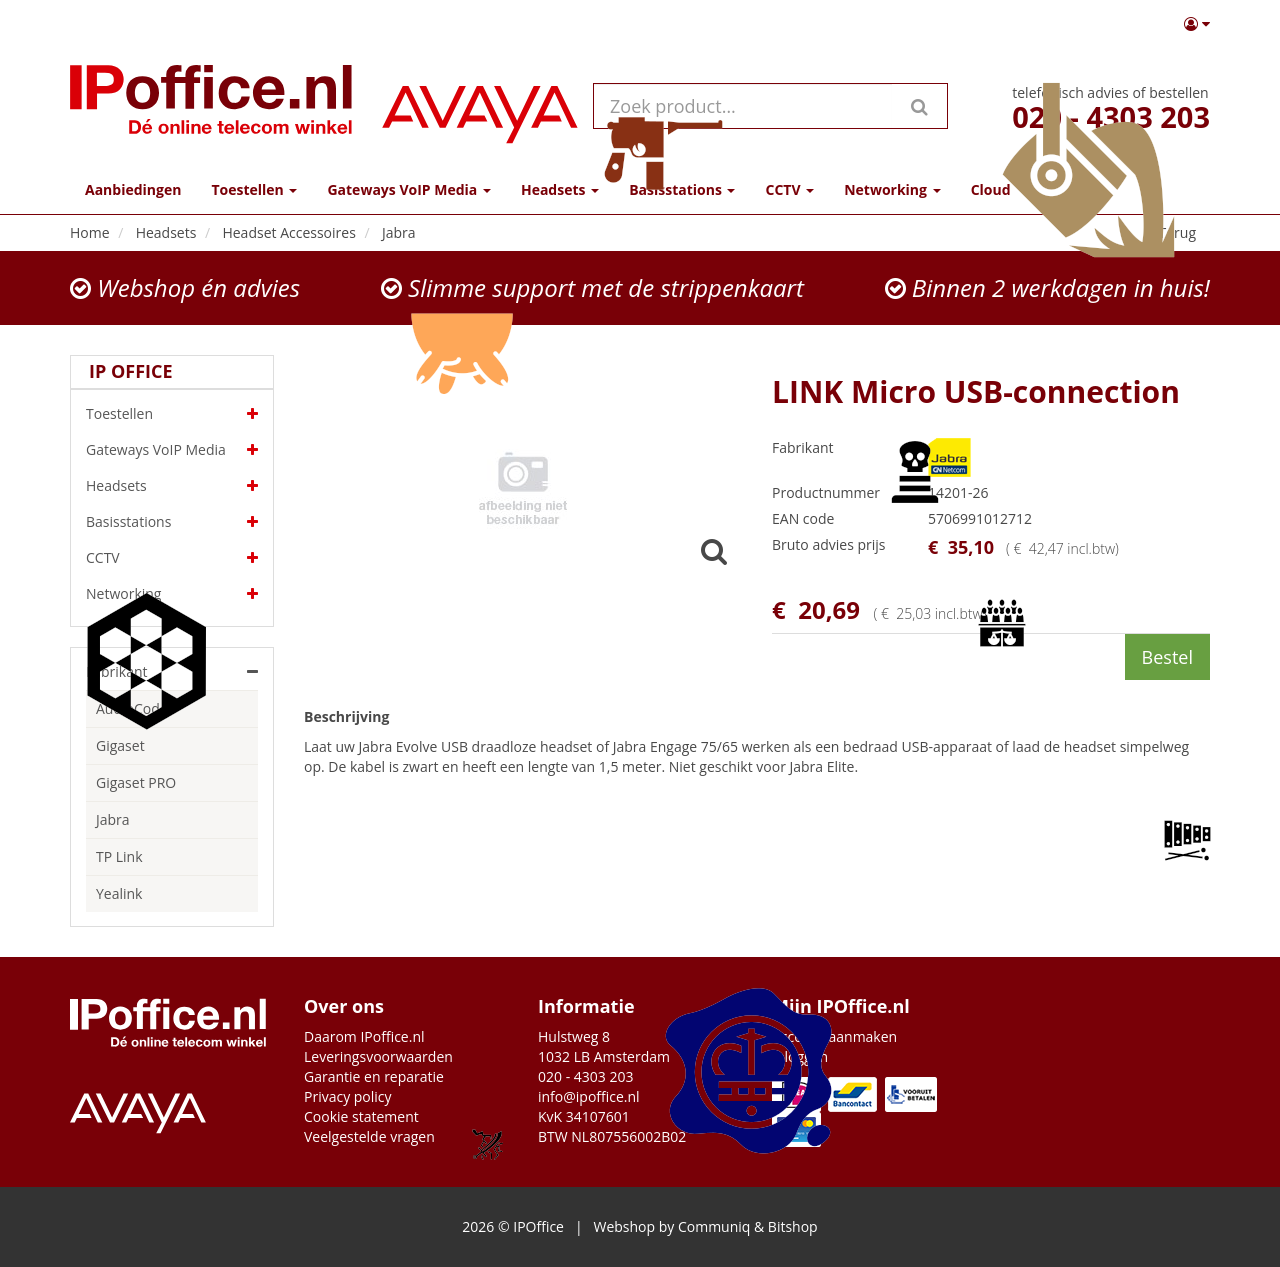 Image resolution: width=1280 pixels, height=1267 pixels. What do you see at coordinates (663, 153) in the screenshot?
I see `select weapon or firearm in game inventory` at bounding box center [663, 153].